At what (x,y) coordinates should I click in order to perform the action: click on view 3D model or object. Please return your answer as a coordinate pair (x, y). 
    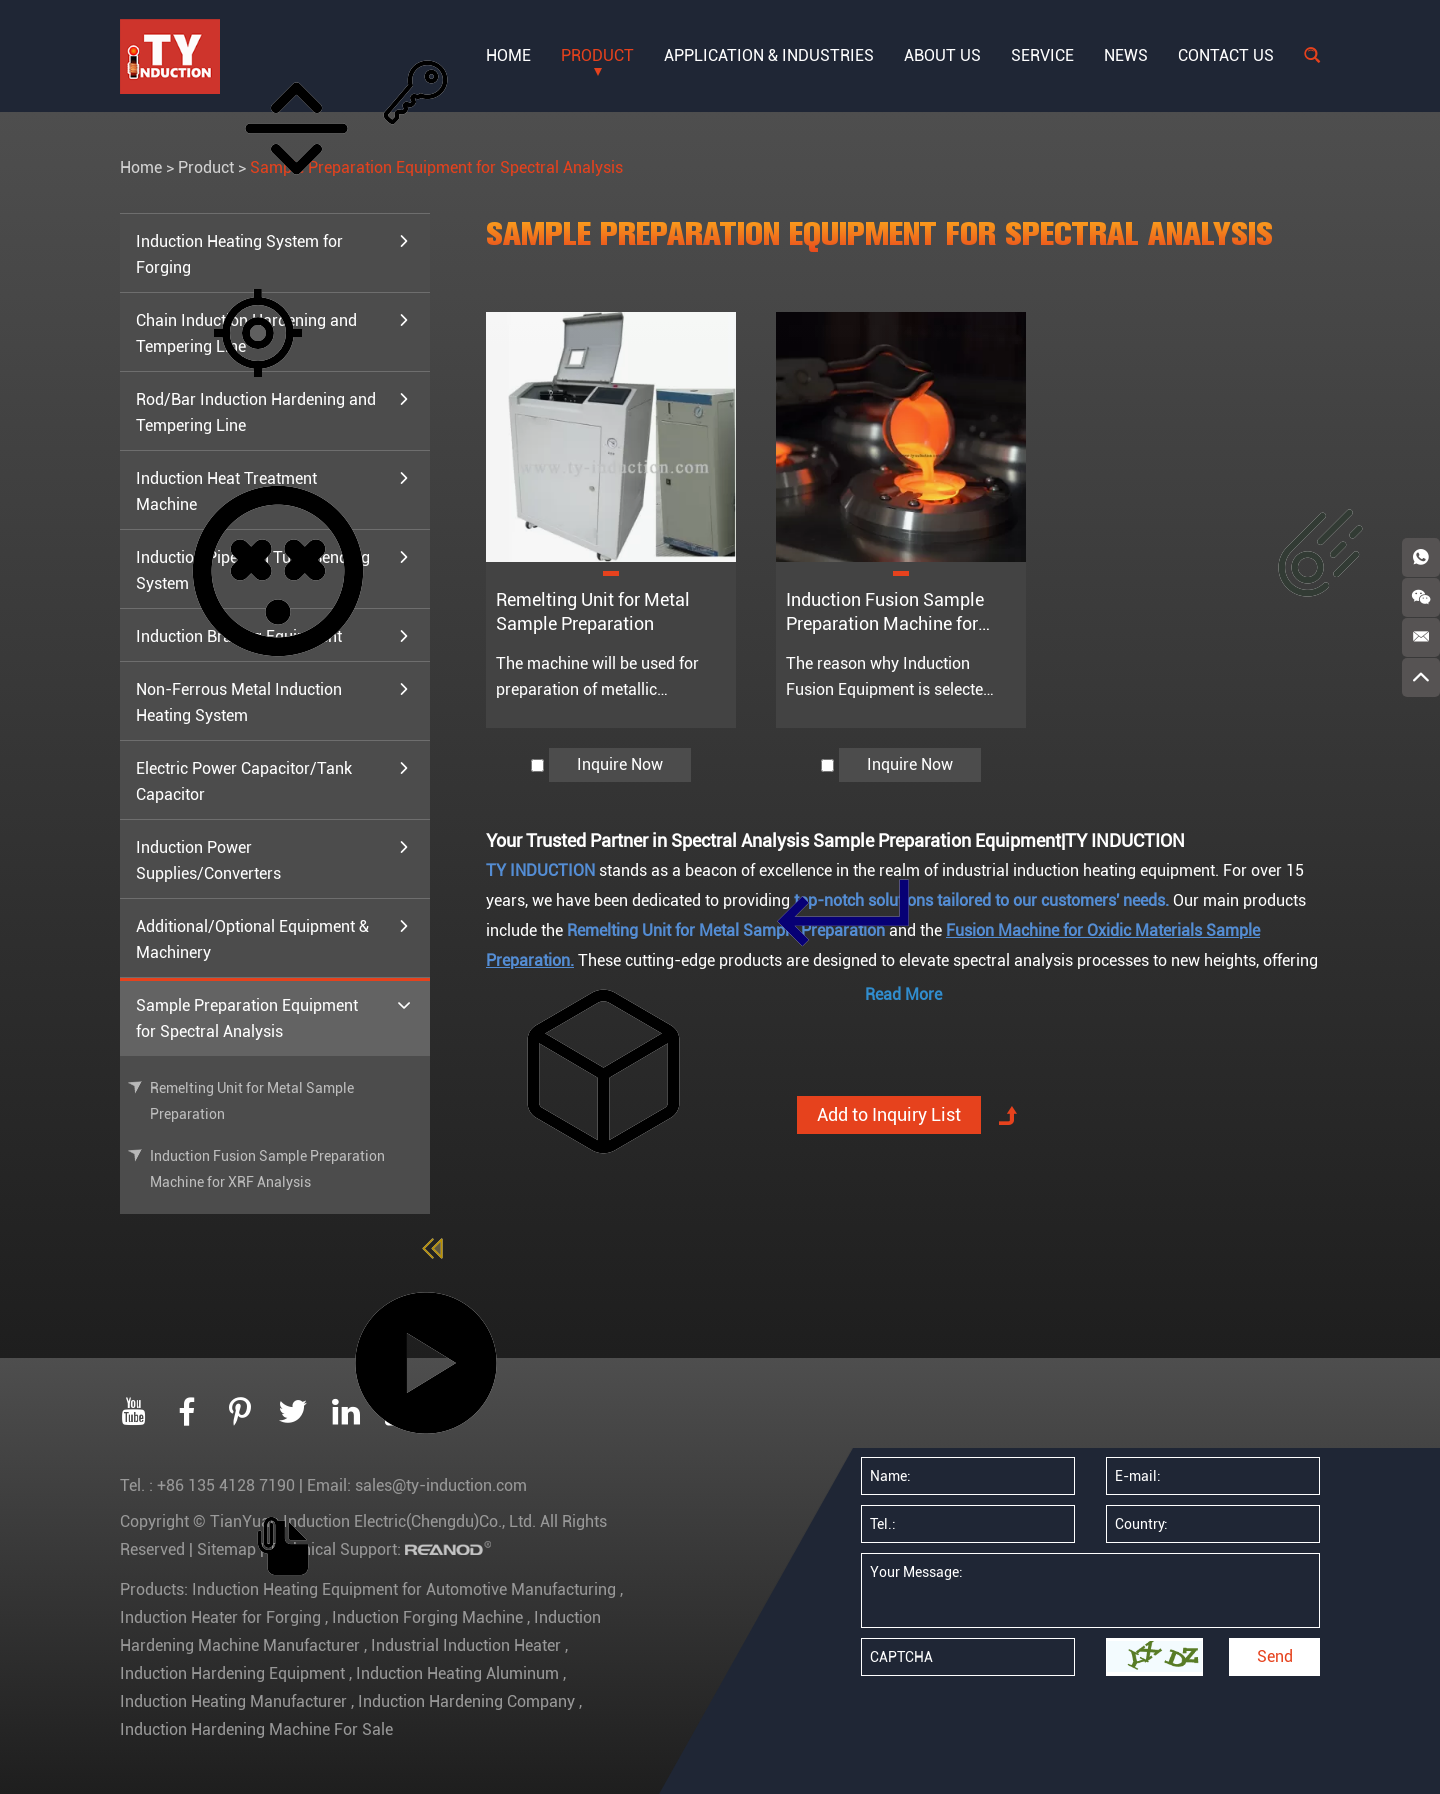
    Looking at the image, I should click on (603, 1071).